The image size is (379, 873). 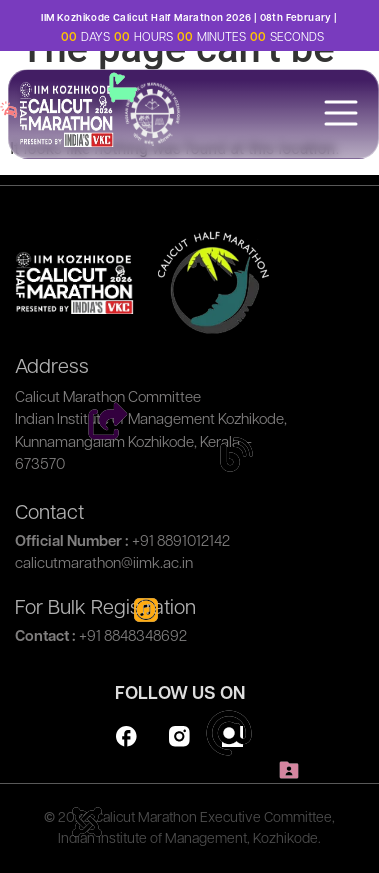 What do you see at coordinates (146, 610) in the screenshot?
I see `open itunes music library` at bounding box center [146, 610].